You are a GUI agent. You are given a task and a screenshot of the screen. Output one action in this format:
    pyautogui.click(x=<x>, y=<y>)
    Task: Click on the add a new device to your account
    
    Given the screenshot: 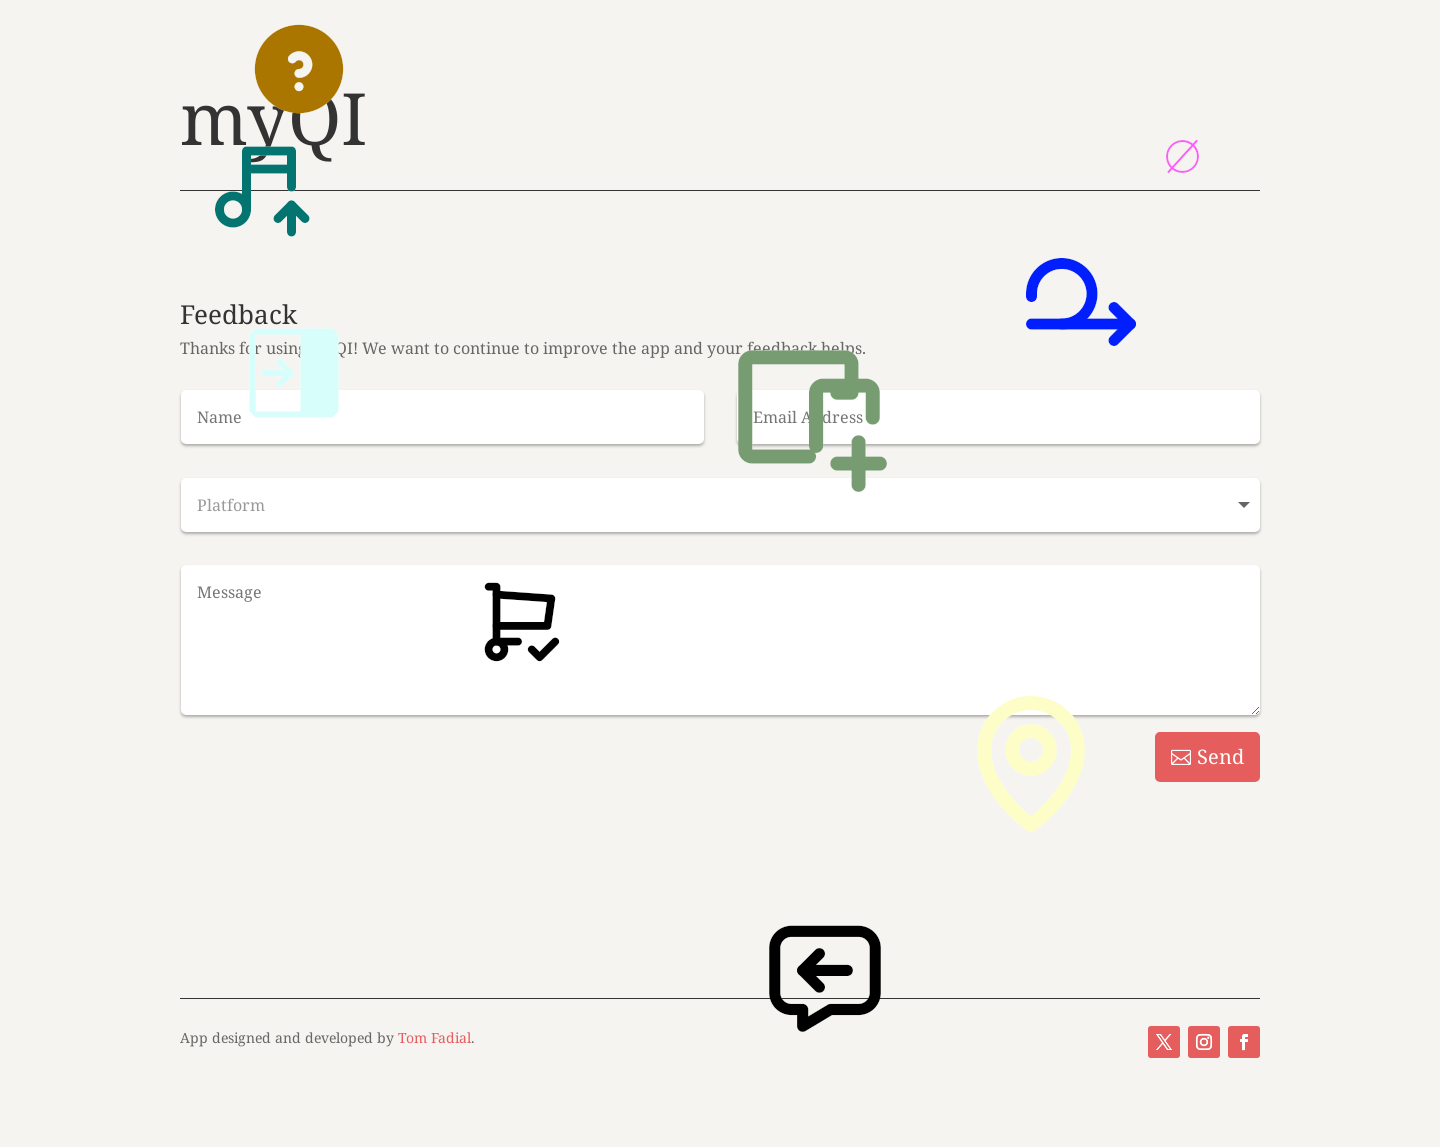 What is the action you would take?
    pyautogui.click(x=809, y=414)
    